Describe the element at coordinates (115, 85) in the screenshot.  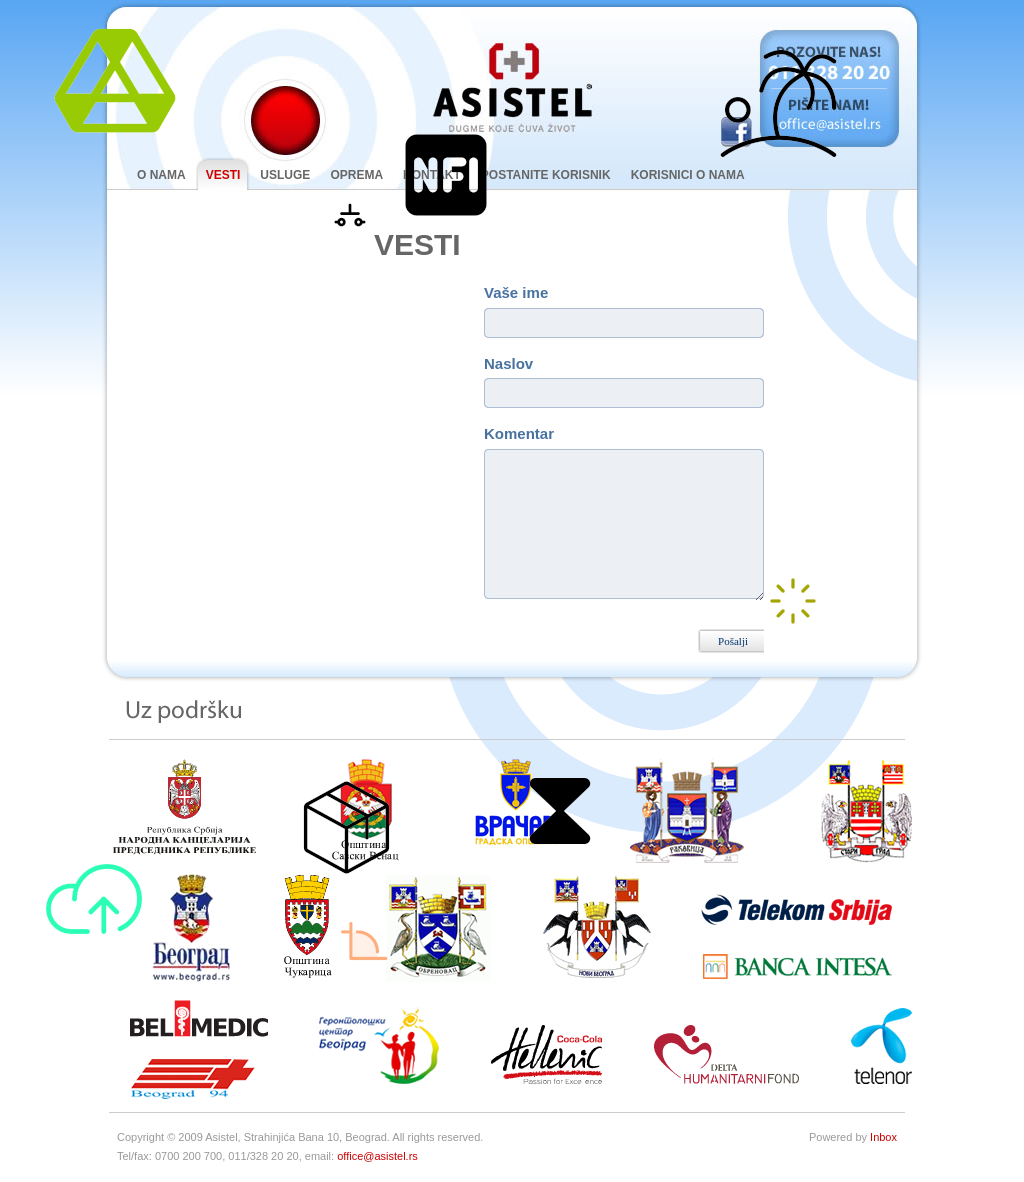
I see `open google drive` at that location.